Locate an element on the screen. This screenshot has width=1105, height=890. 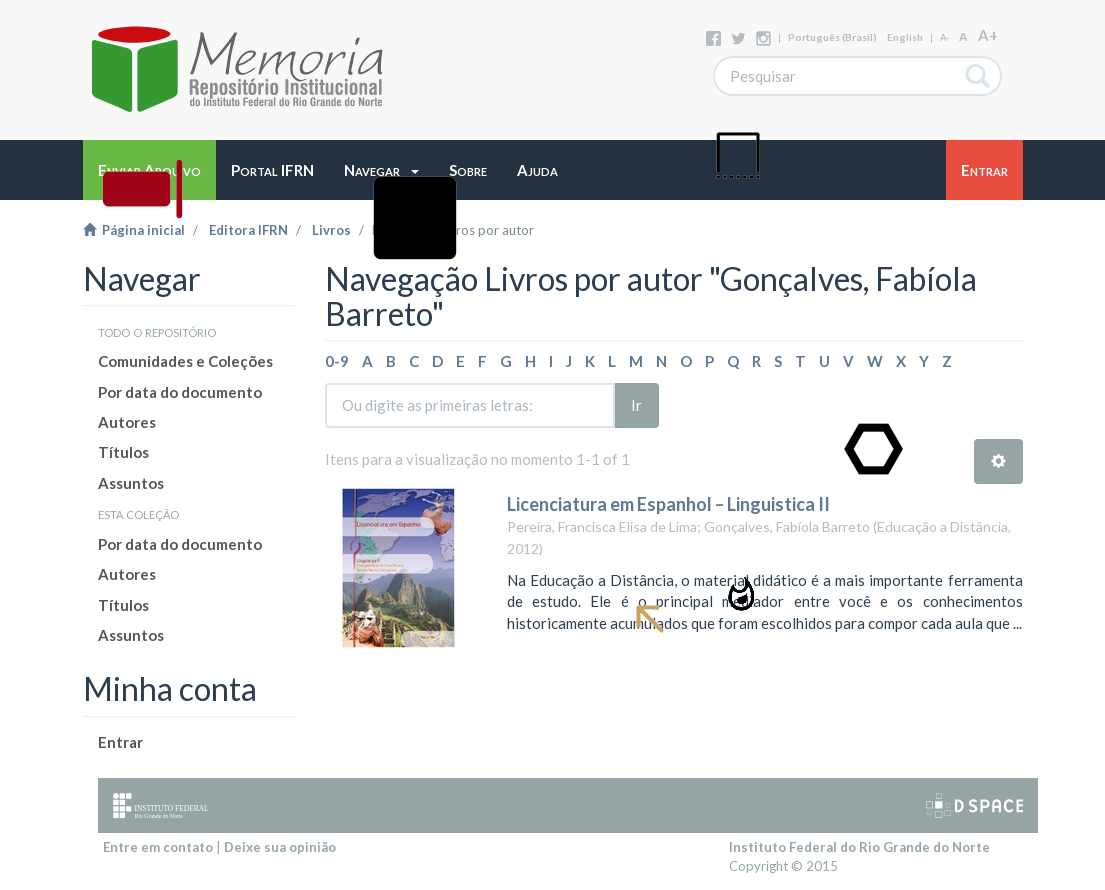
unverified data breakpoint in debug mode is located at coordinates (876, 449).